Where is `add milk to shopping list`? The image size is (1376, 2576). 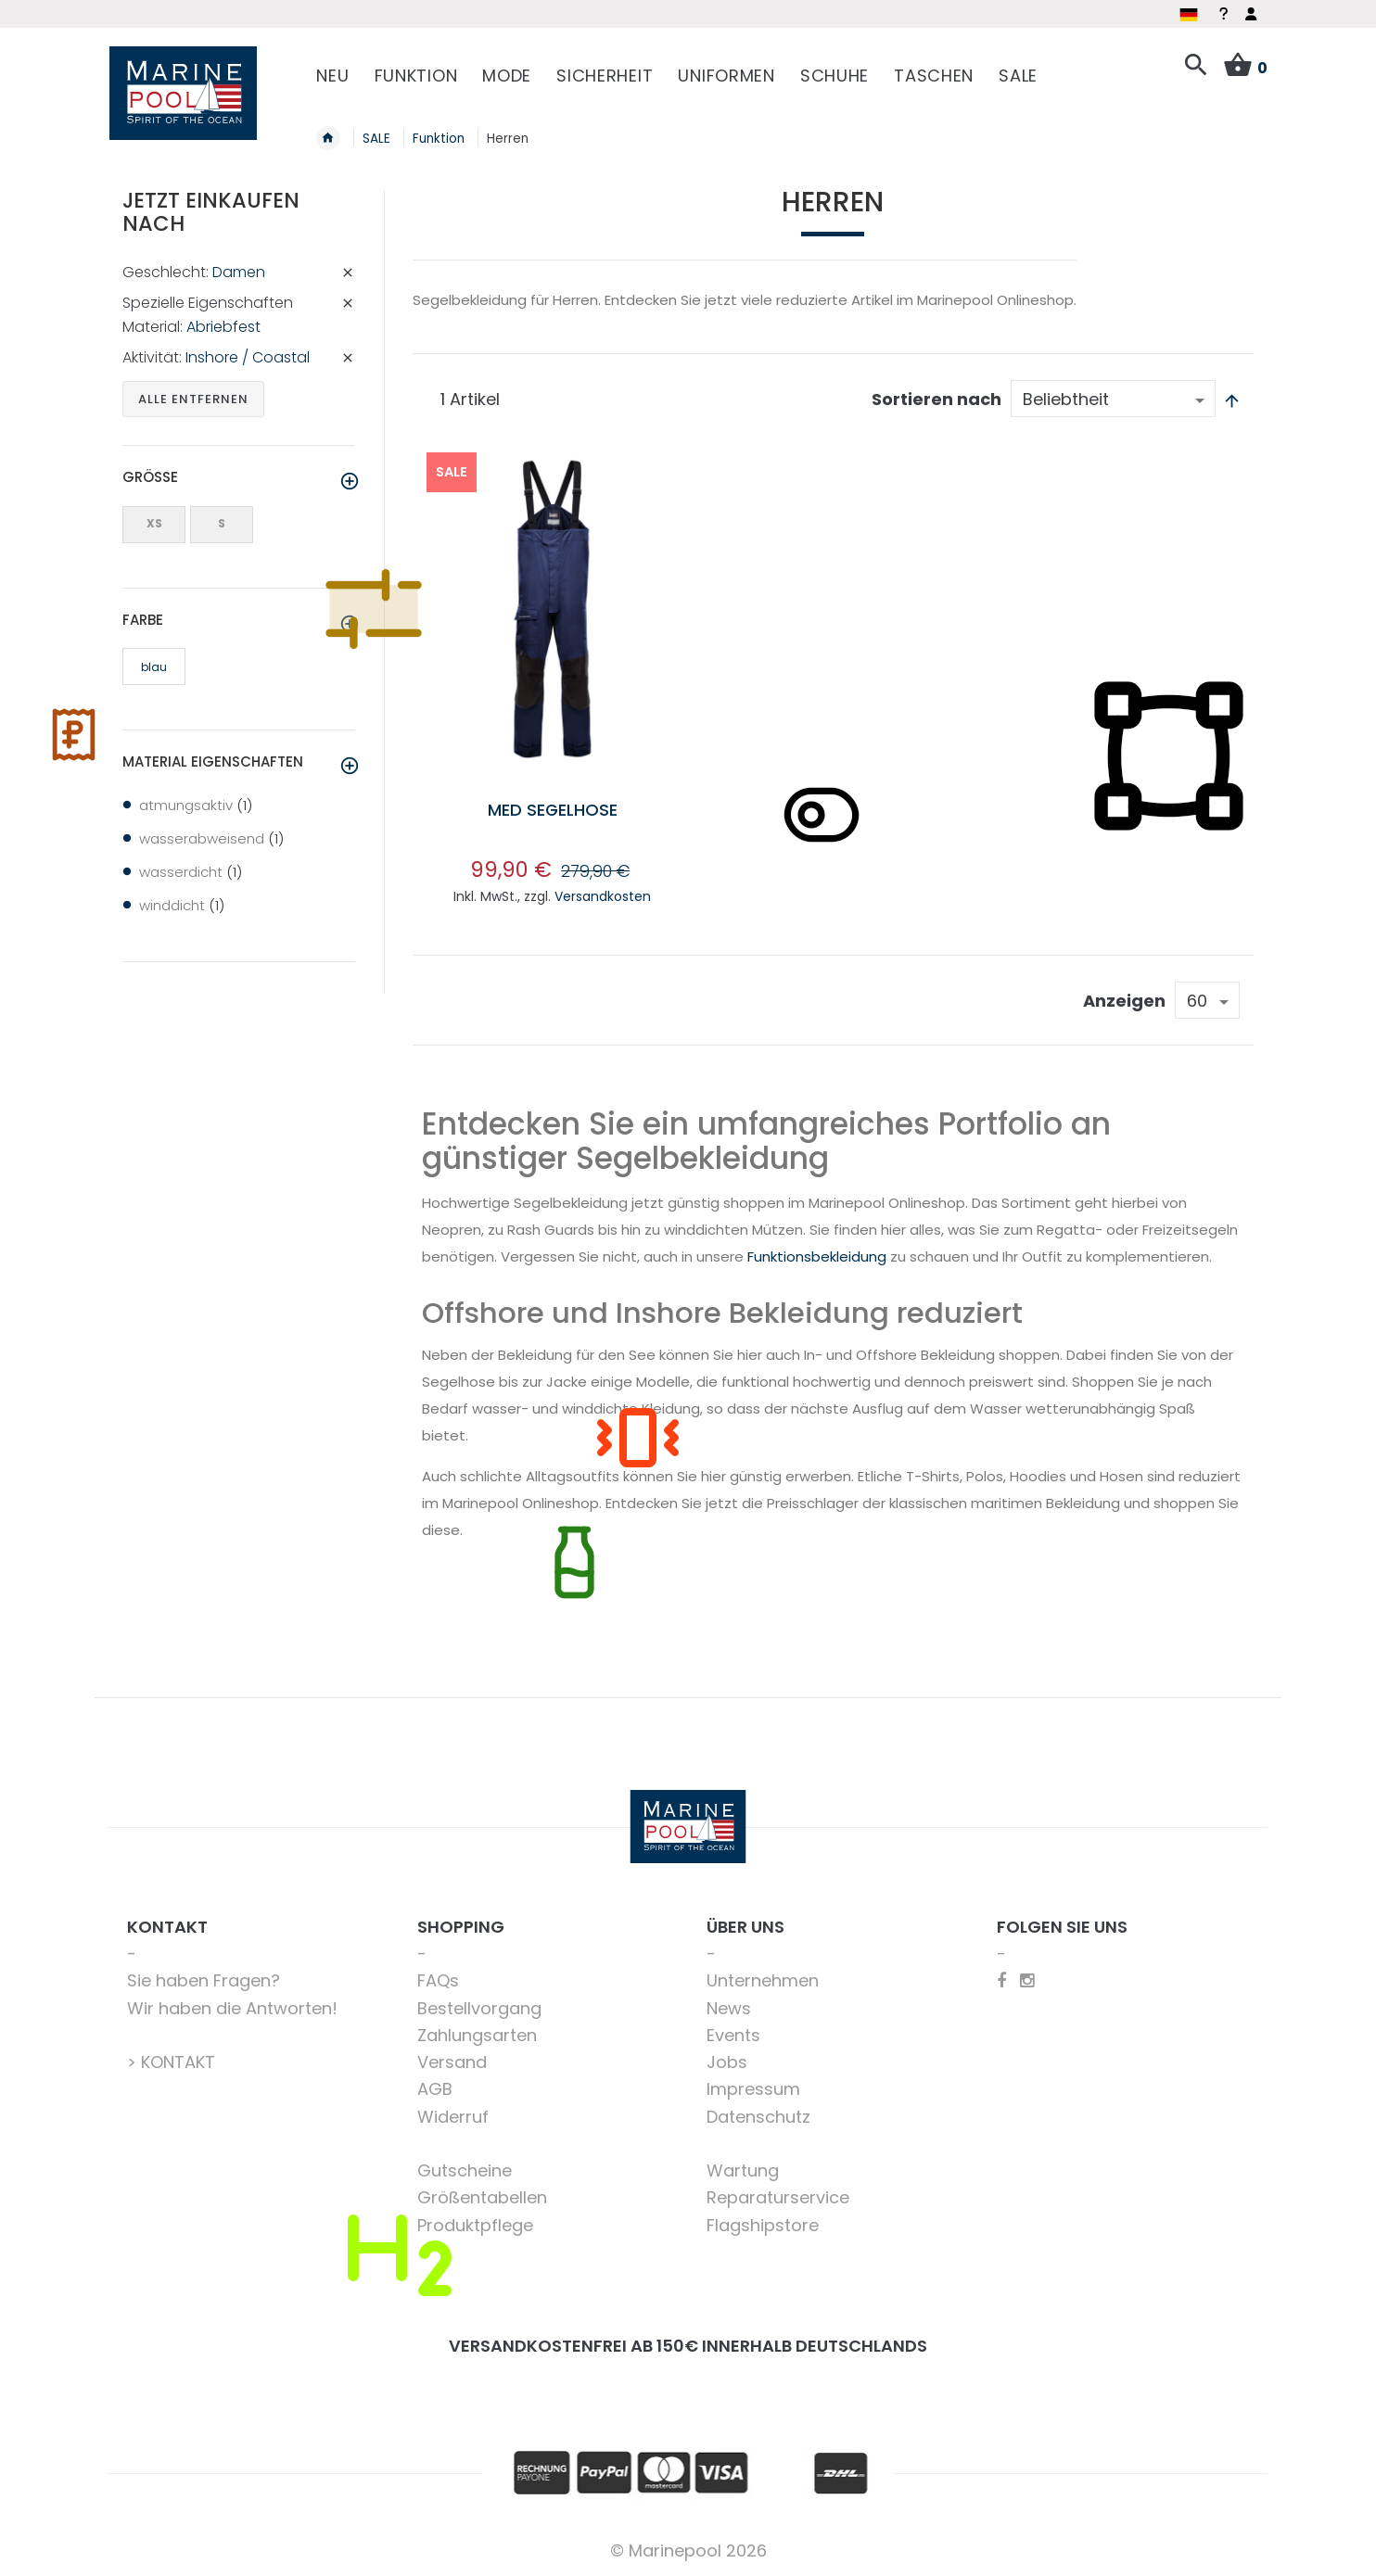
add milk to shopping list is located at coordinates (574, 1562).